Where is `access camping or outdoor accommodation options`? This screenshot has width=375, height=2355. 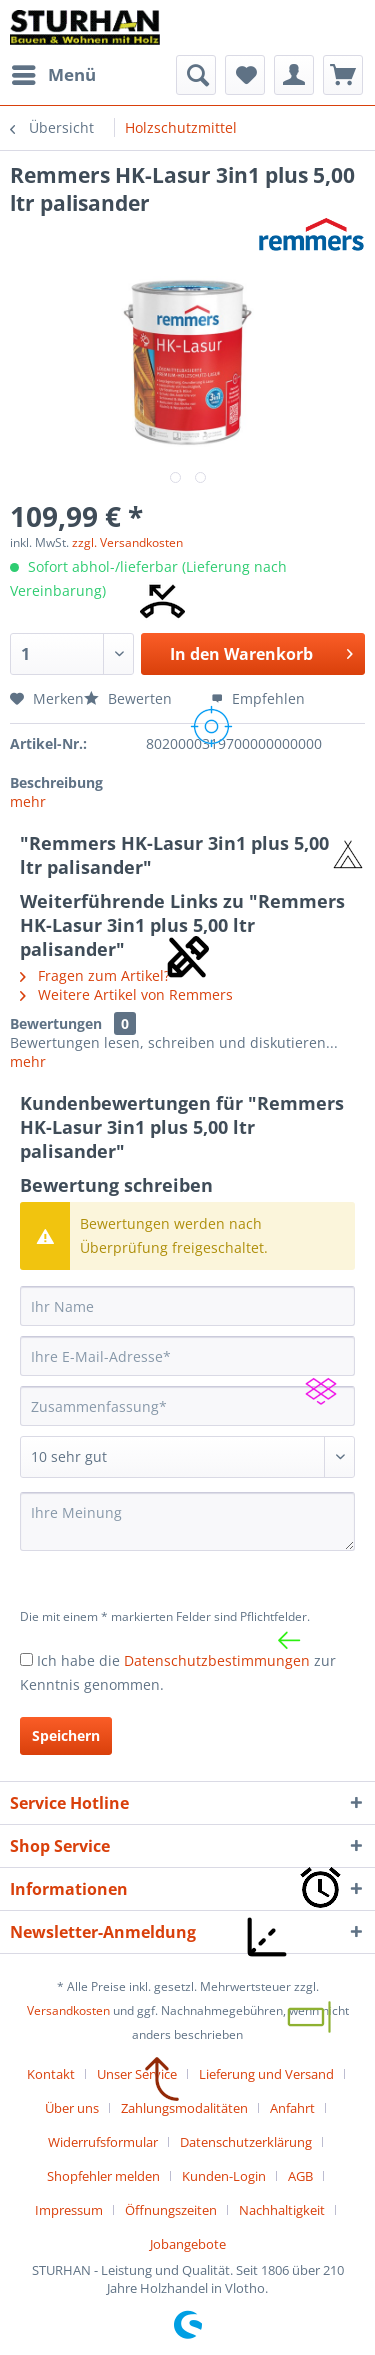 access camping or outdoor accommodation options is located at coordinates (348, 856).